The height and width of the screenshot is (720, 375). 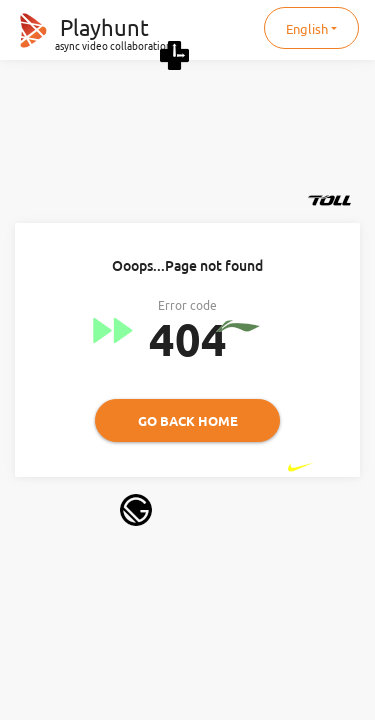 What do you see at coordinates (136, 510) in the screenshot?
I see `Gatsby framework logo` at bounding box center [136, 510].